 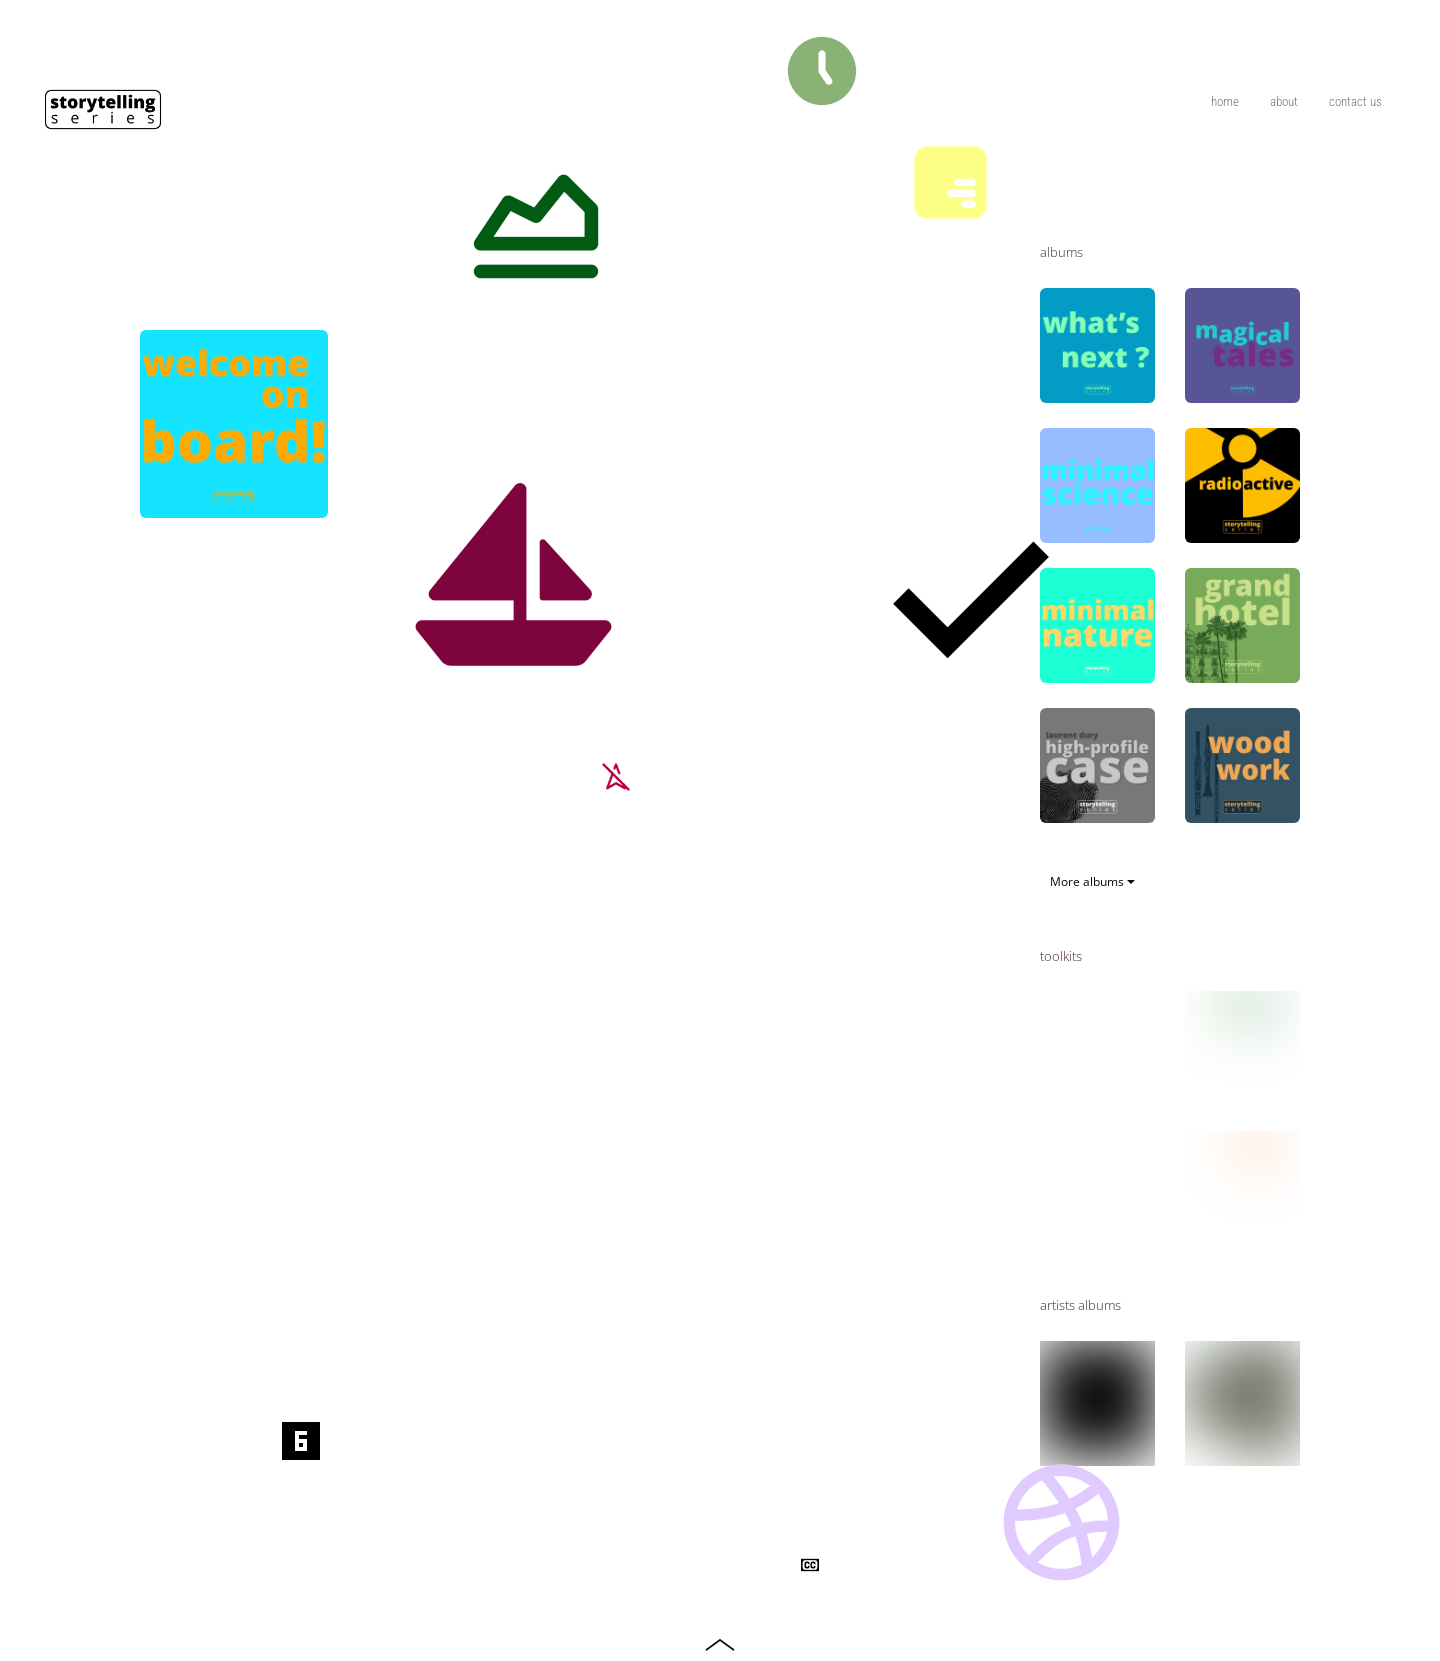 I want to click on access sailing or boating features, so click(x=513, y=587).